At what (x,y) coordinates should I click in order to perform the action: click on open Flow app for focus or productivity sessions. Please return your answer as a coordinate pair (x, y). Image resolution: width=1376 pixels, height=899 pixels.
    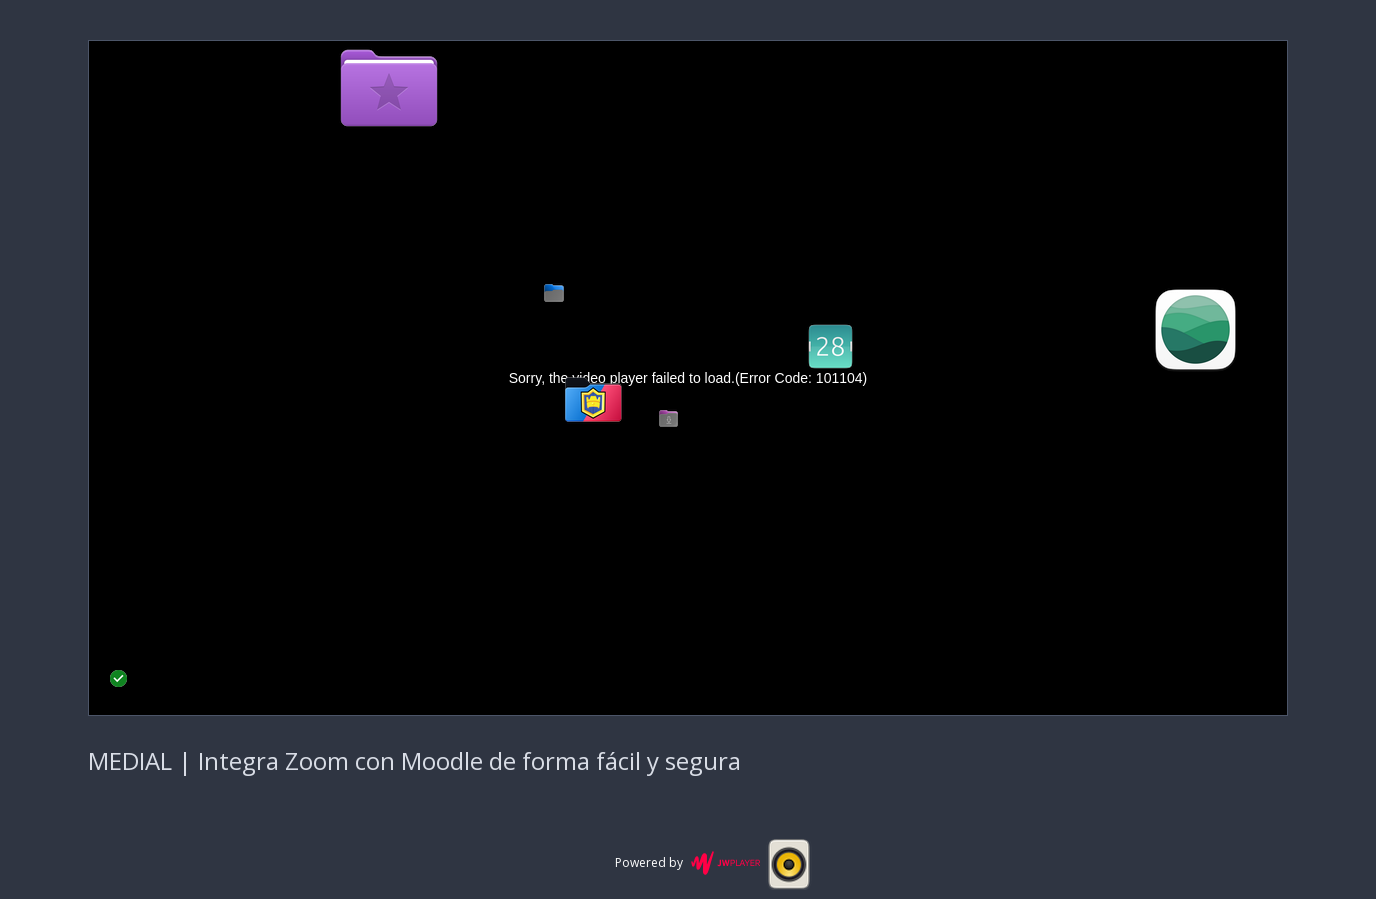
    Looking at the image, I should click on (1195, 329).